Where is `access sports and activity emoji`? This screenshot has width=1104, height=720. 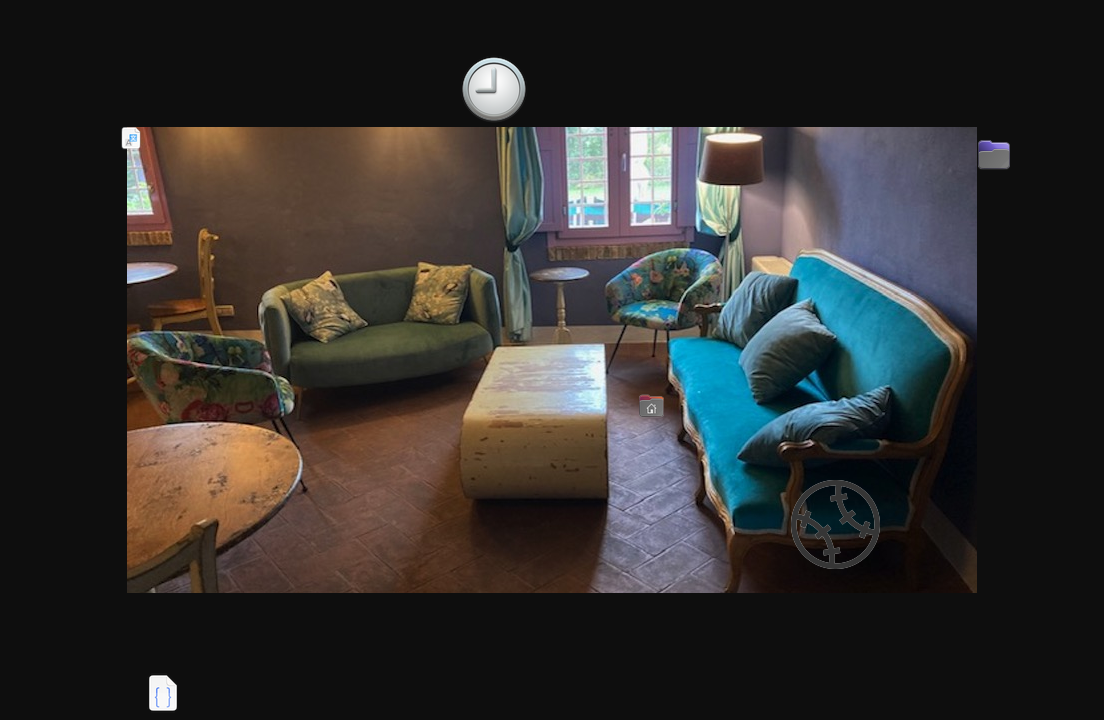
access sports and activity emoji is located at coordinates (835, 524).